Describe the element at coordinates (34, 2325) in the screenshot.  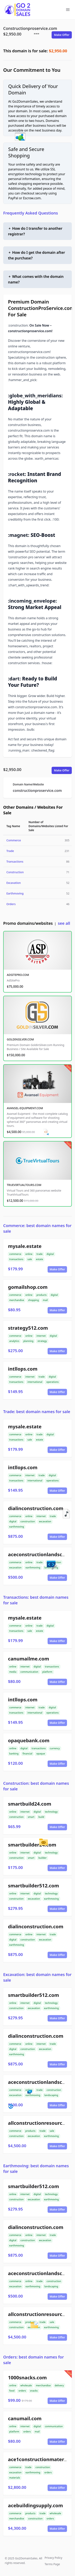
I see `folder with verified or completed contents` at that location.